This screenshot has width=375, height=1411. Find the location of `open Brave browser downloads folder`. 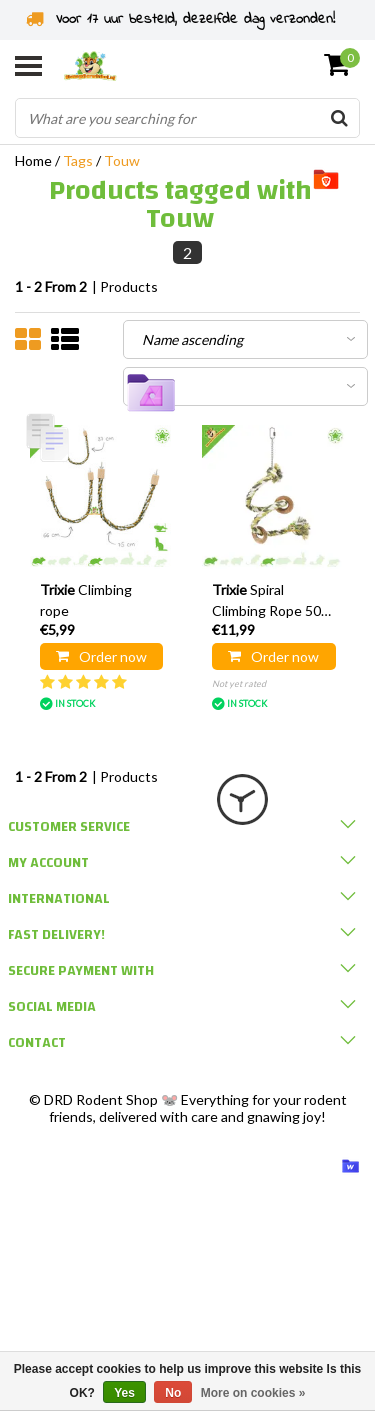

open Brave browser downloads folder is located at coordinates (326, 180).